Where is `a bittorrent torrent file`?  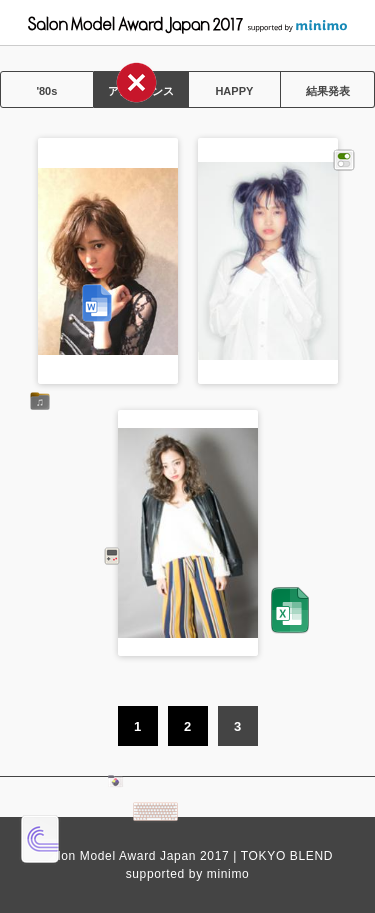
a bittorrent torrent file is located at coordinates (40, 839).